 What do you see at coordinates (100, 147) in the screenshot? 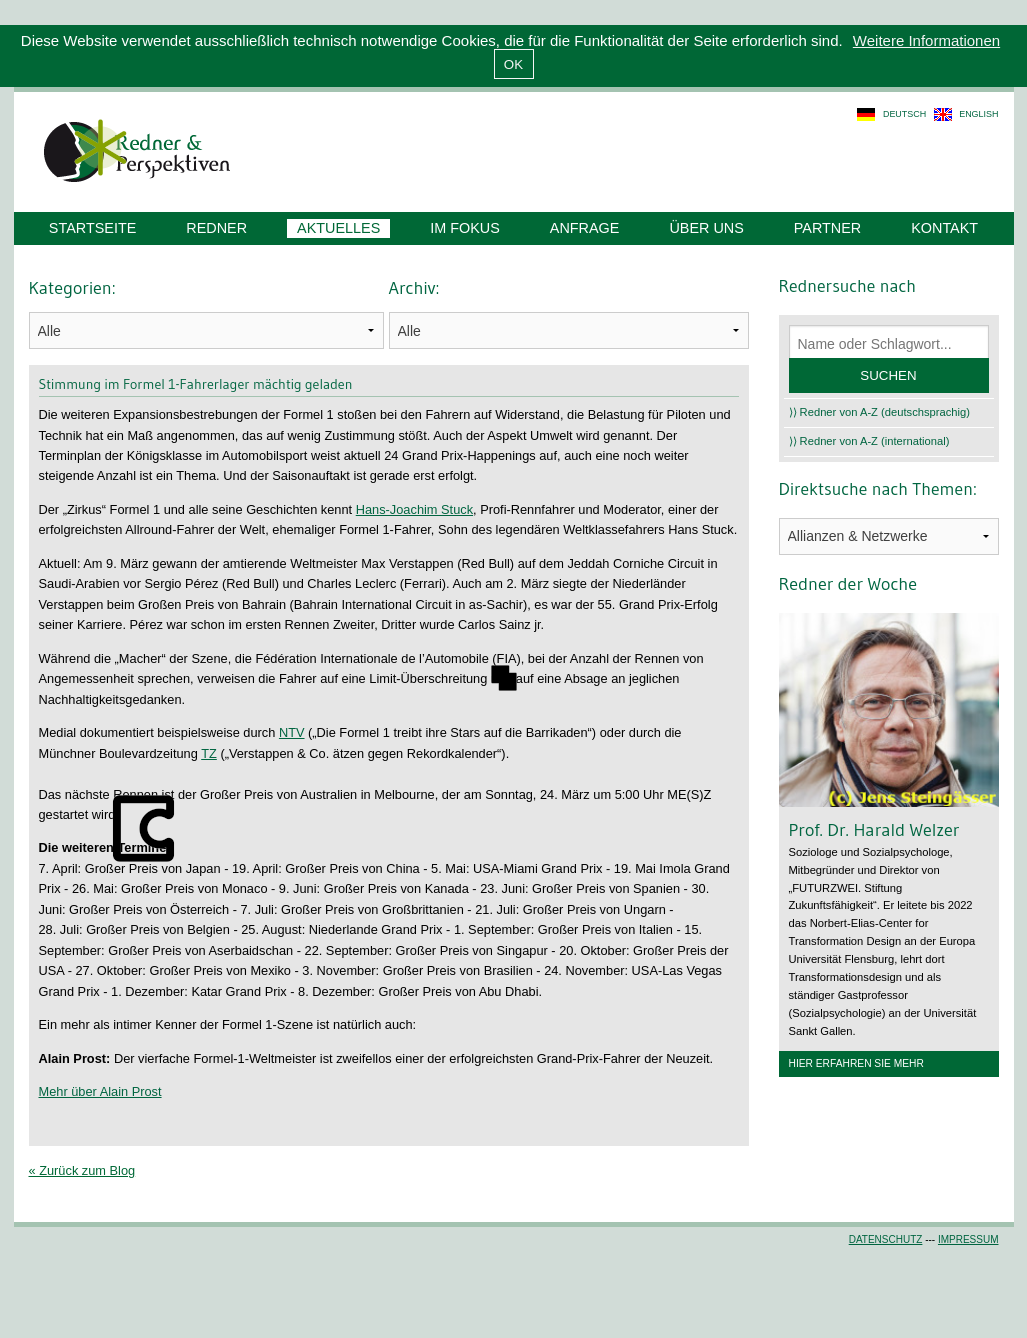
I see `indicates a required field in a form` at bounding box center [100, 147].